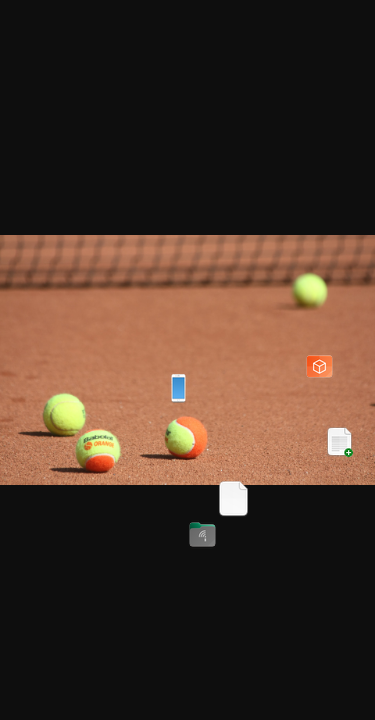 This screenshot has height=720, width=375. Describe the element at coordinates (339, 441) in the screenshot. I see `create a new document` at that location.